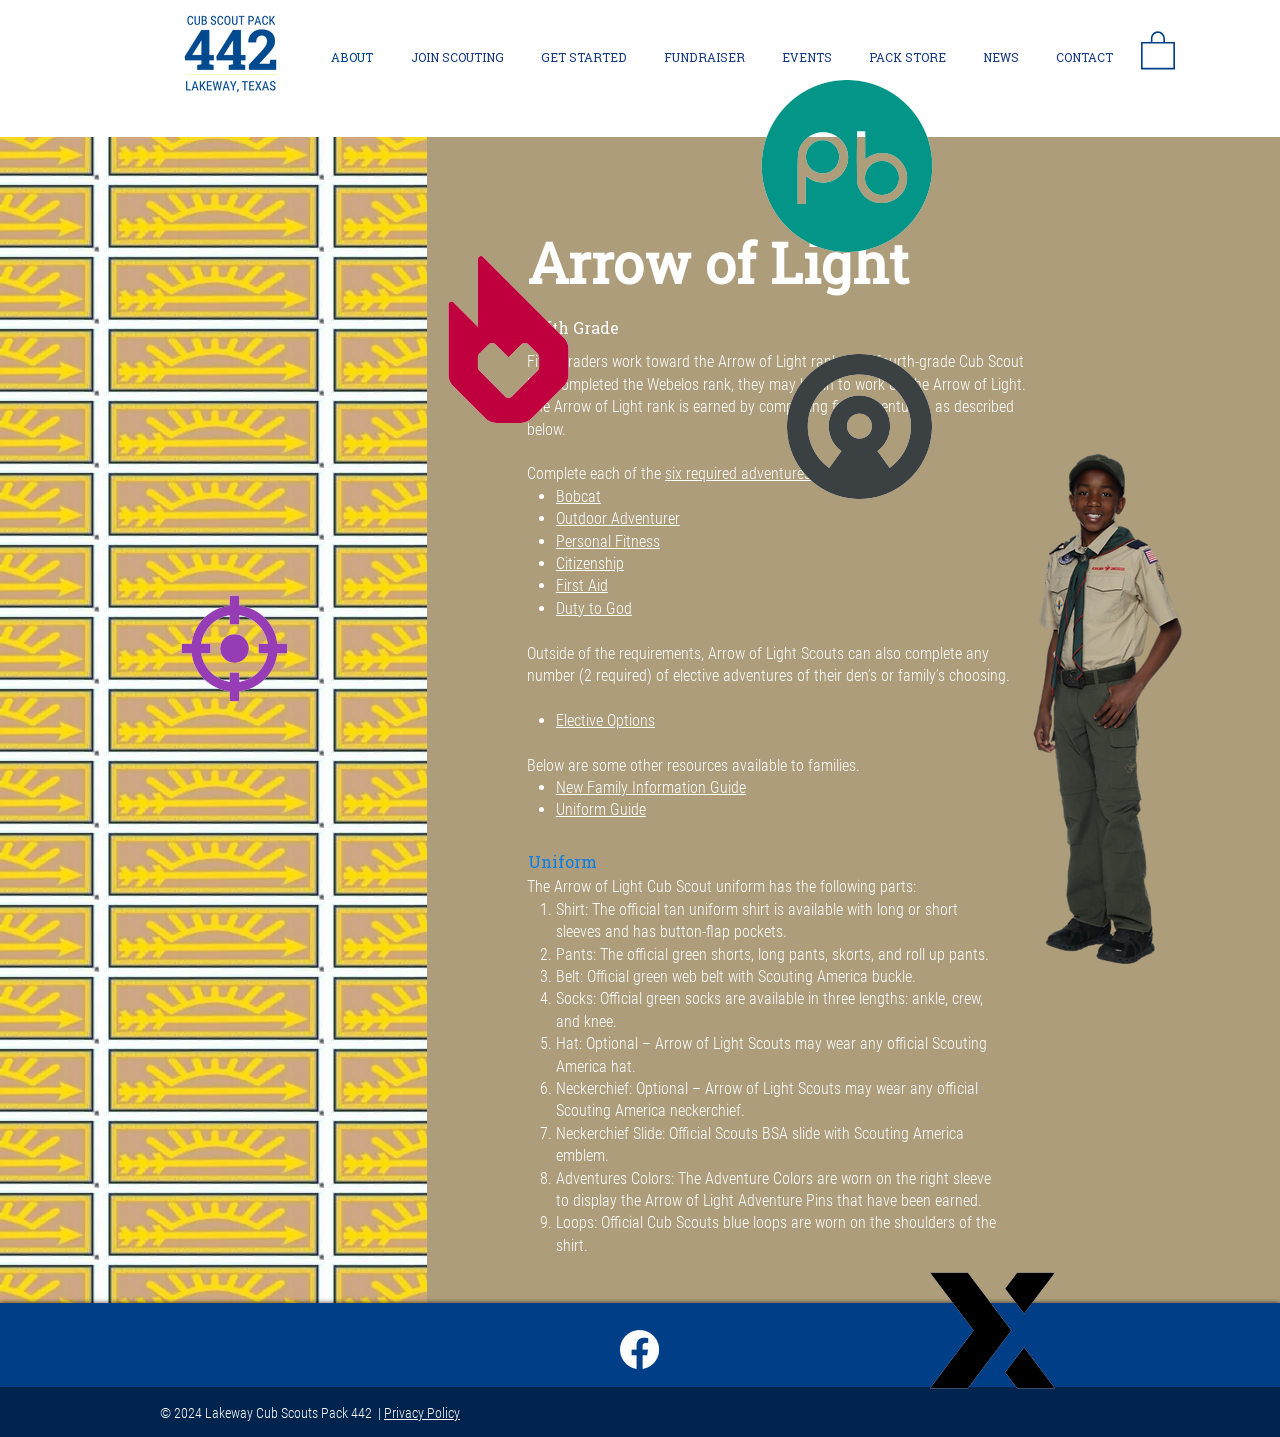  I want to click on center or focus on current location, so click(234, 648).